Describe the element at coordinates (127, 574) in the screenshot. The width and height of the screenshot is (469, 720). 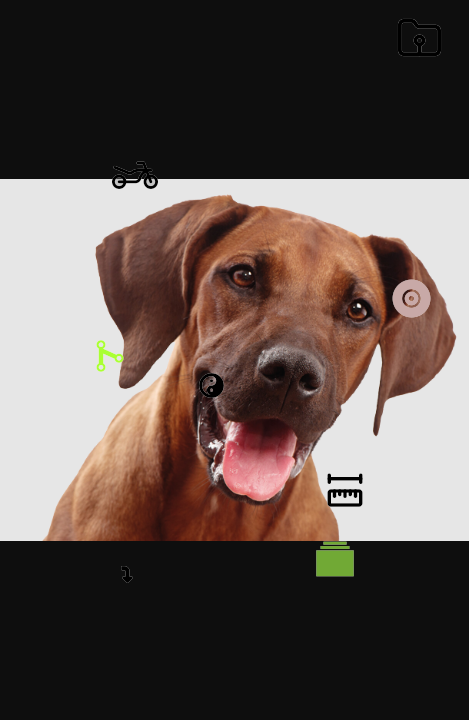
I see `go down a level or subdirectory` at that location.